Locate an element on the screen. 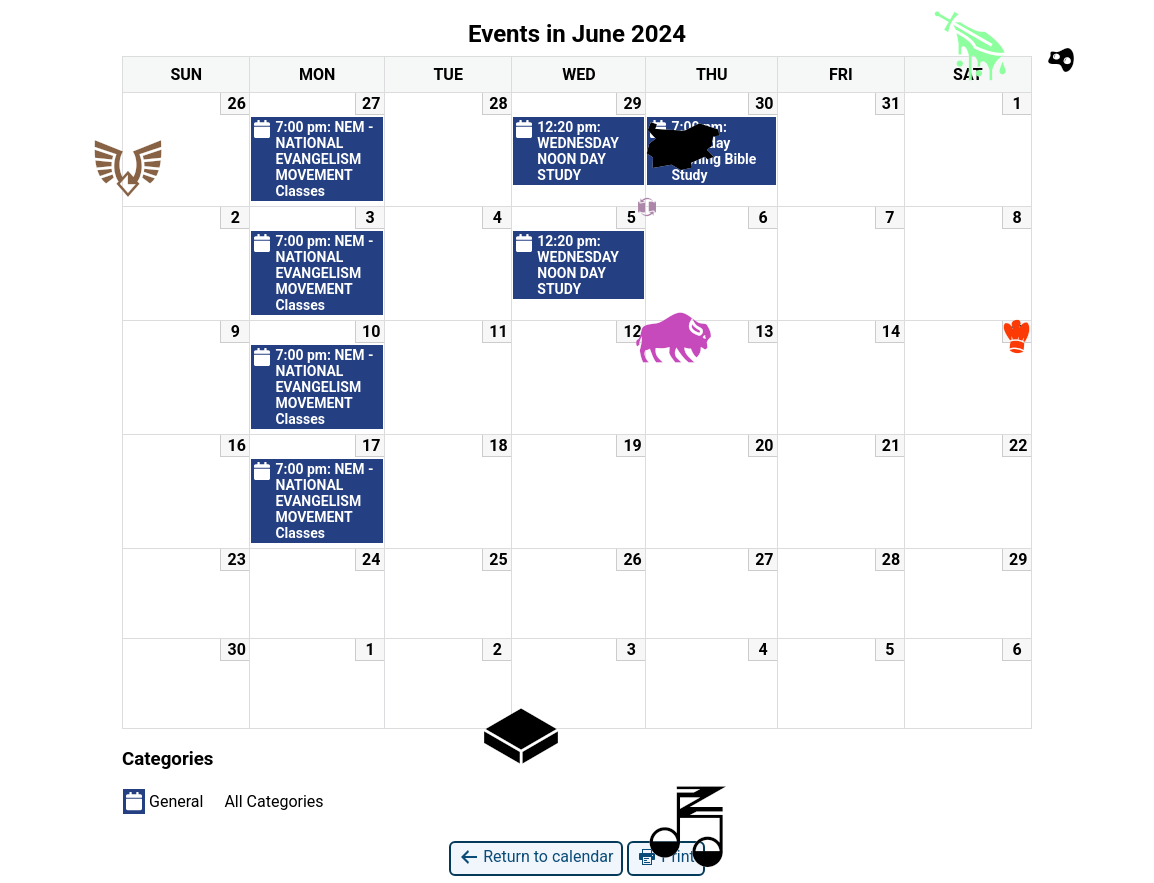 The image size is (1154, 883). play a glitchy or distorted audio track is located at coordinates (688, 827).